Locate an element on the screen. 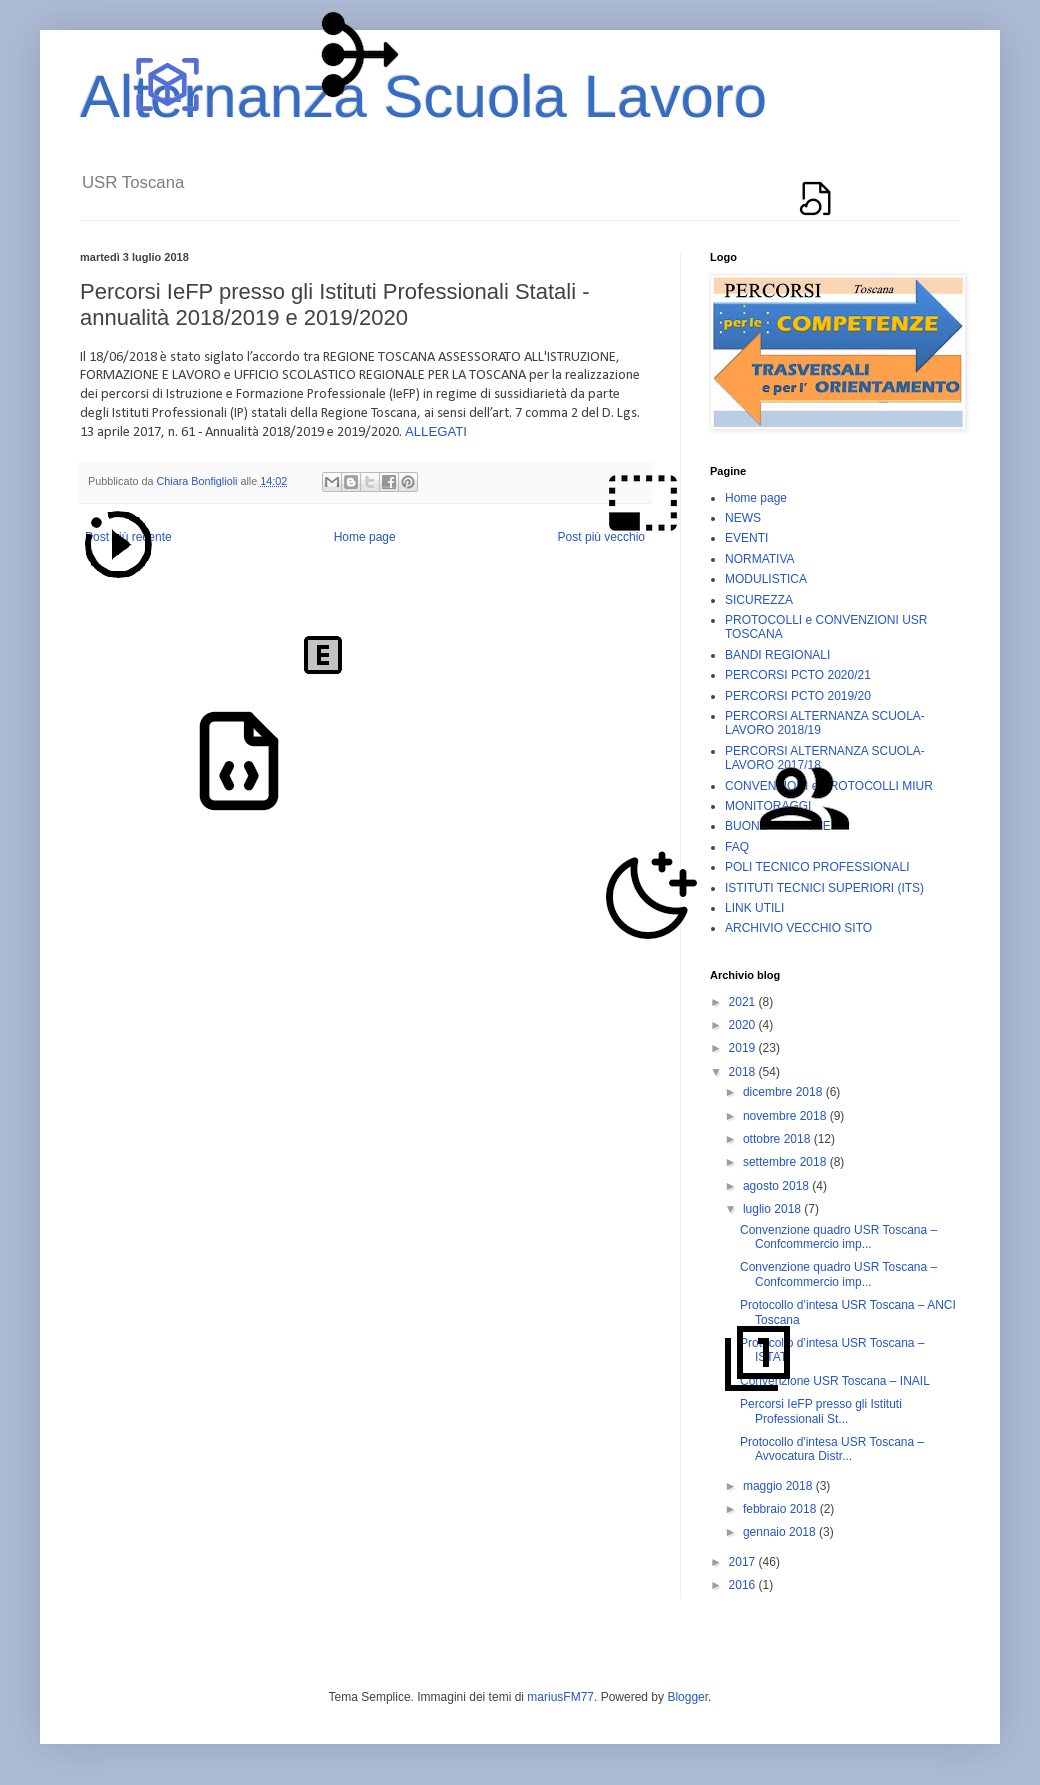 This screenshot has height=1785, width=1040. resize image to smaller dimensions is located at coordinates (643, 503).